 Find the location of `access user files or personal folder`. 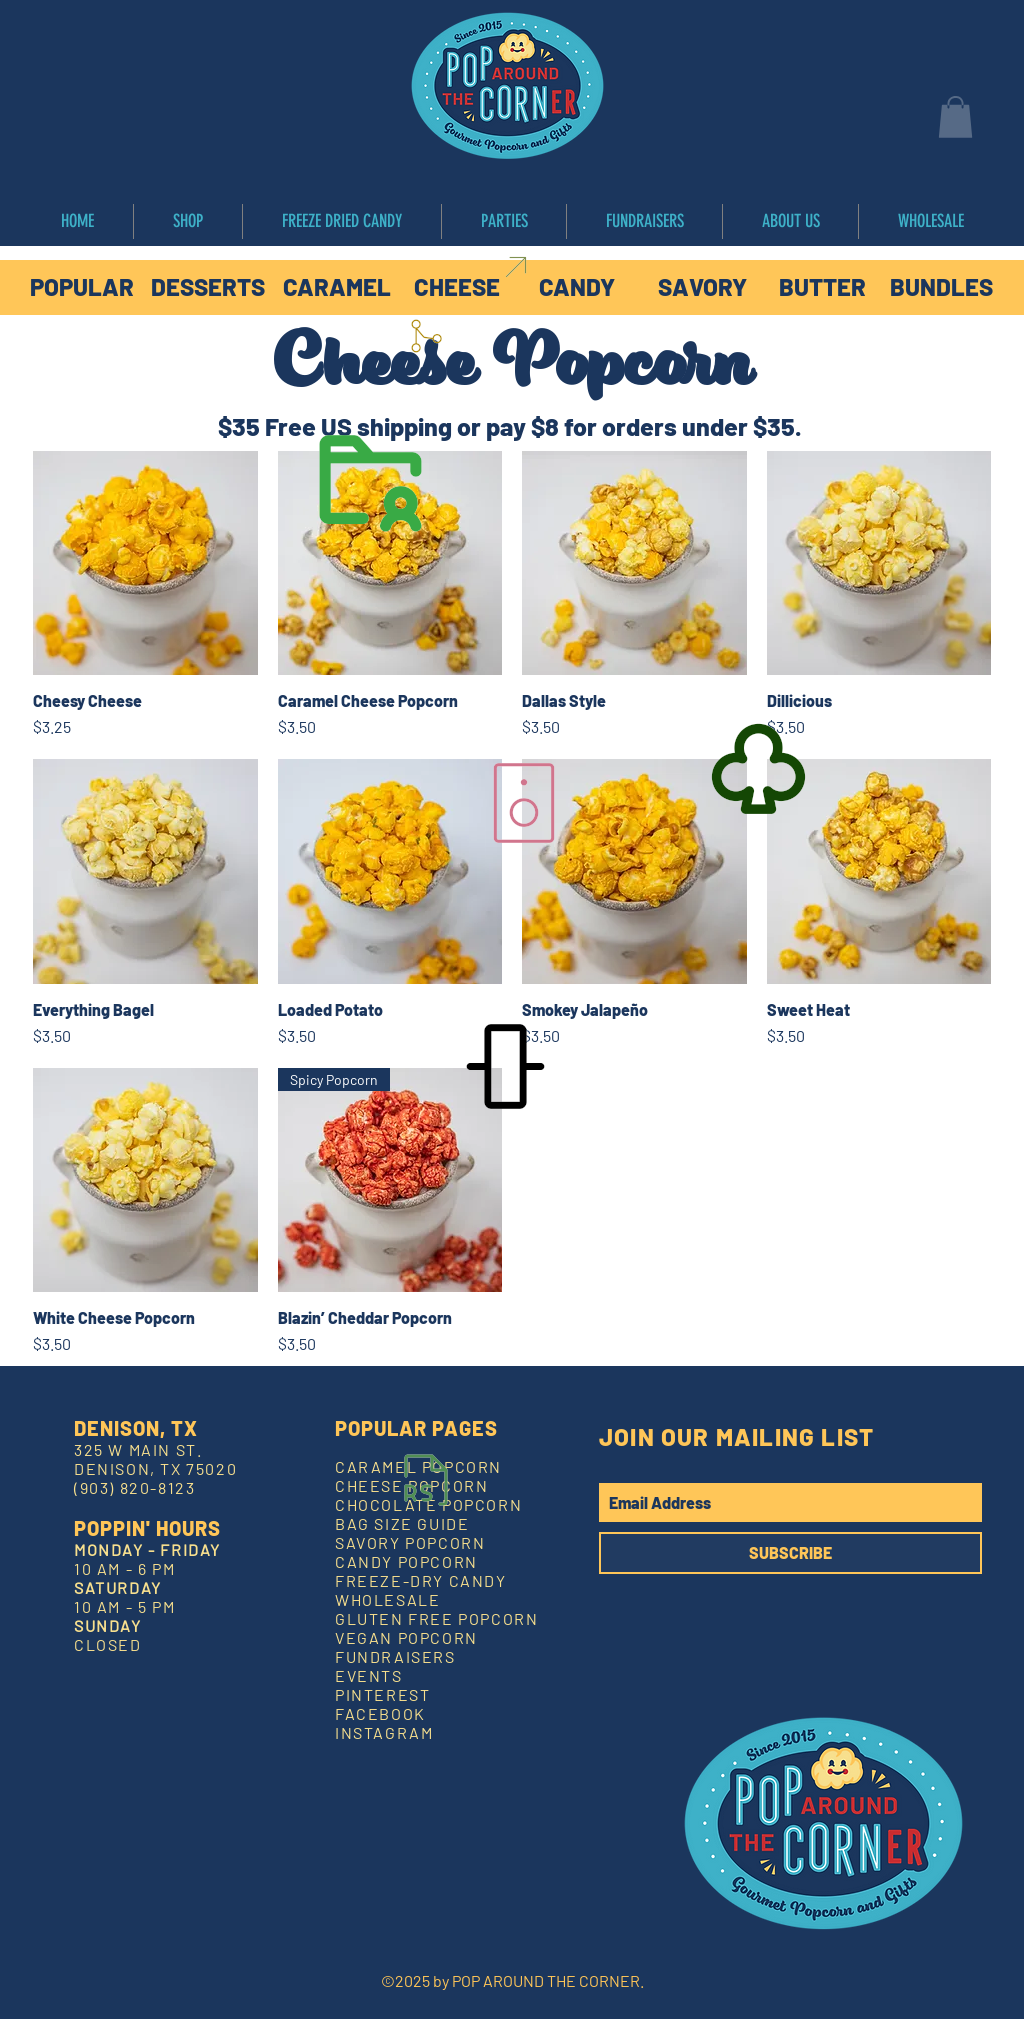

access user files or personal folder is located at coordinates (370, 480).